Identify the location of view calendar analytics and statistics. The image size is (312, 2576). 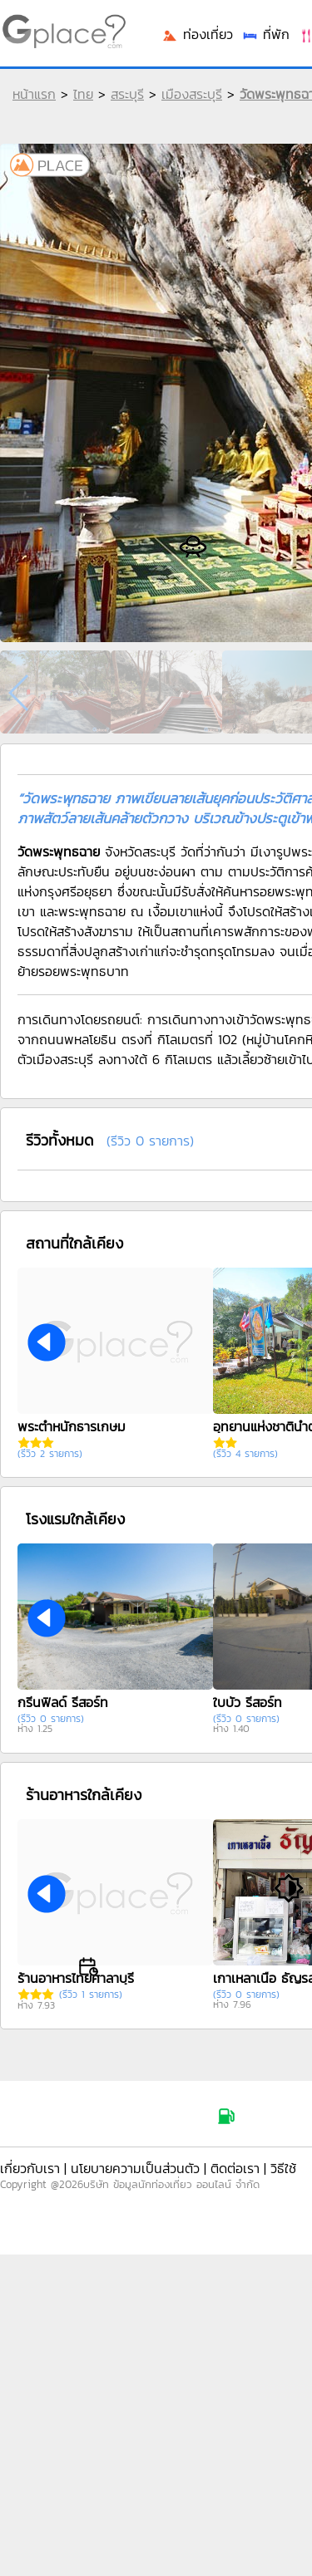
(88, 1966).